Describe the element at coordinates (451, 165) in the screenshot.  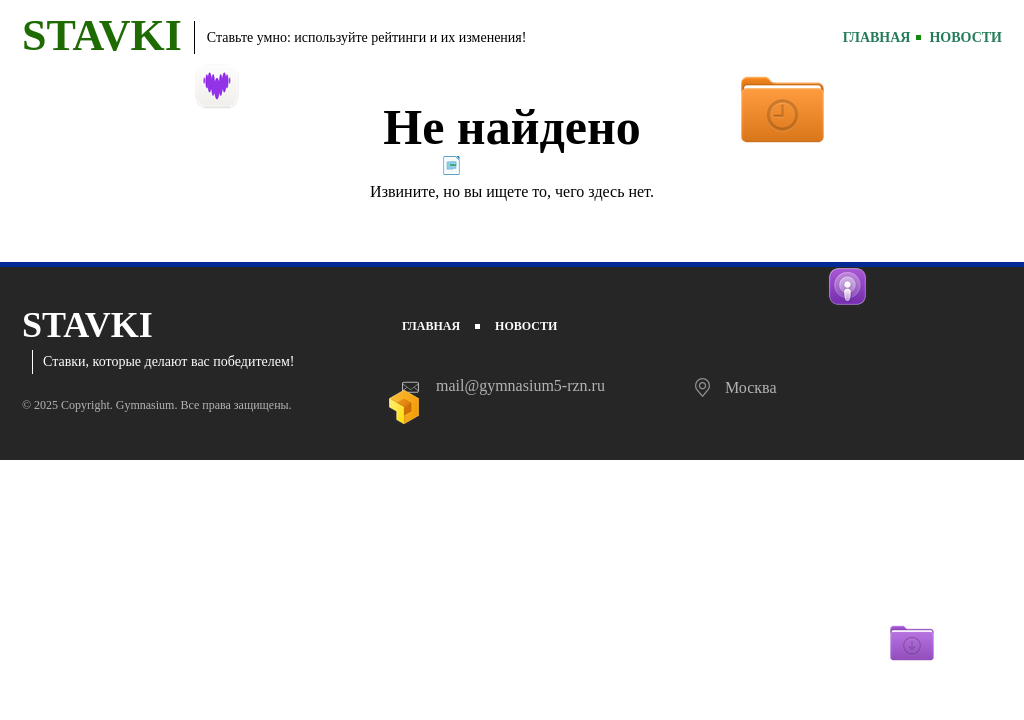
I see `open a libreoffice writer document` at that location.